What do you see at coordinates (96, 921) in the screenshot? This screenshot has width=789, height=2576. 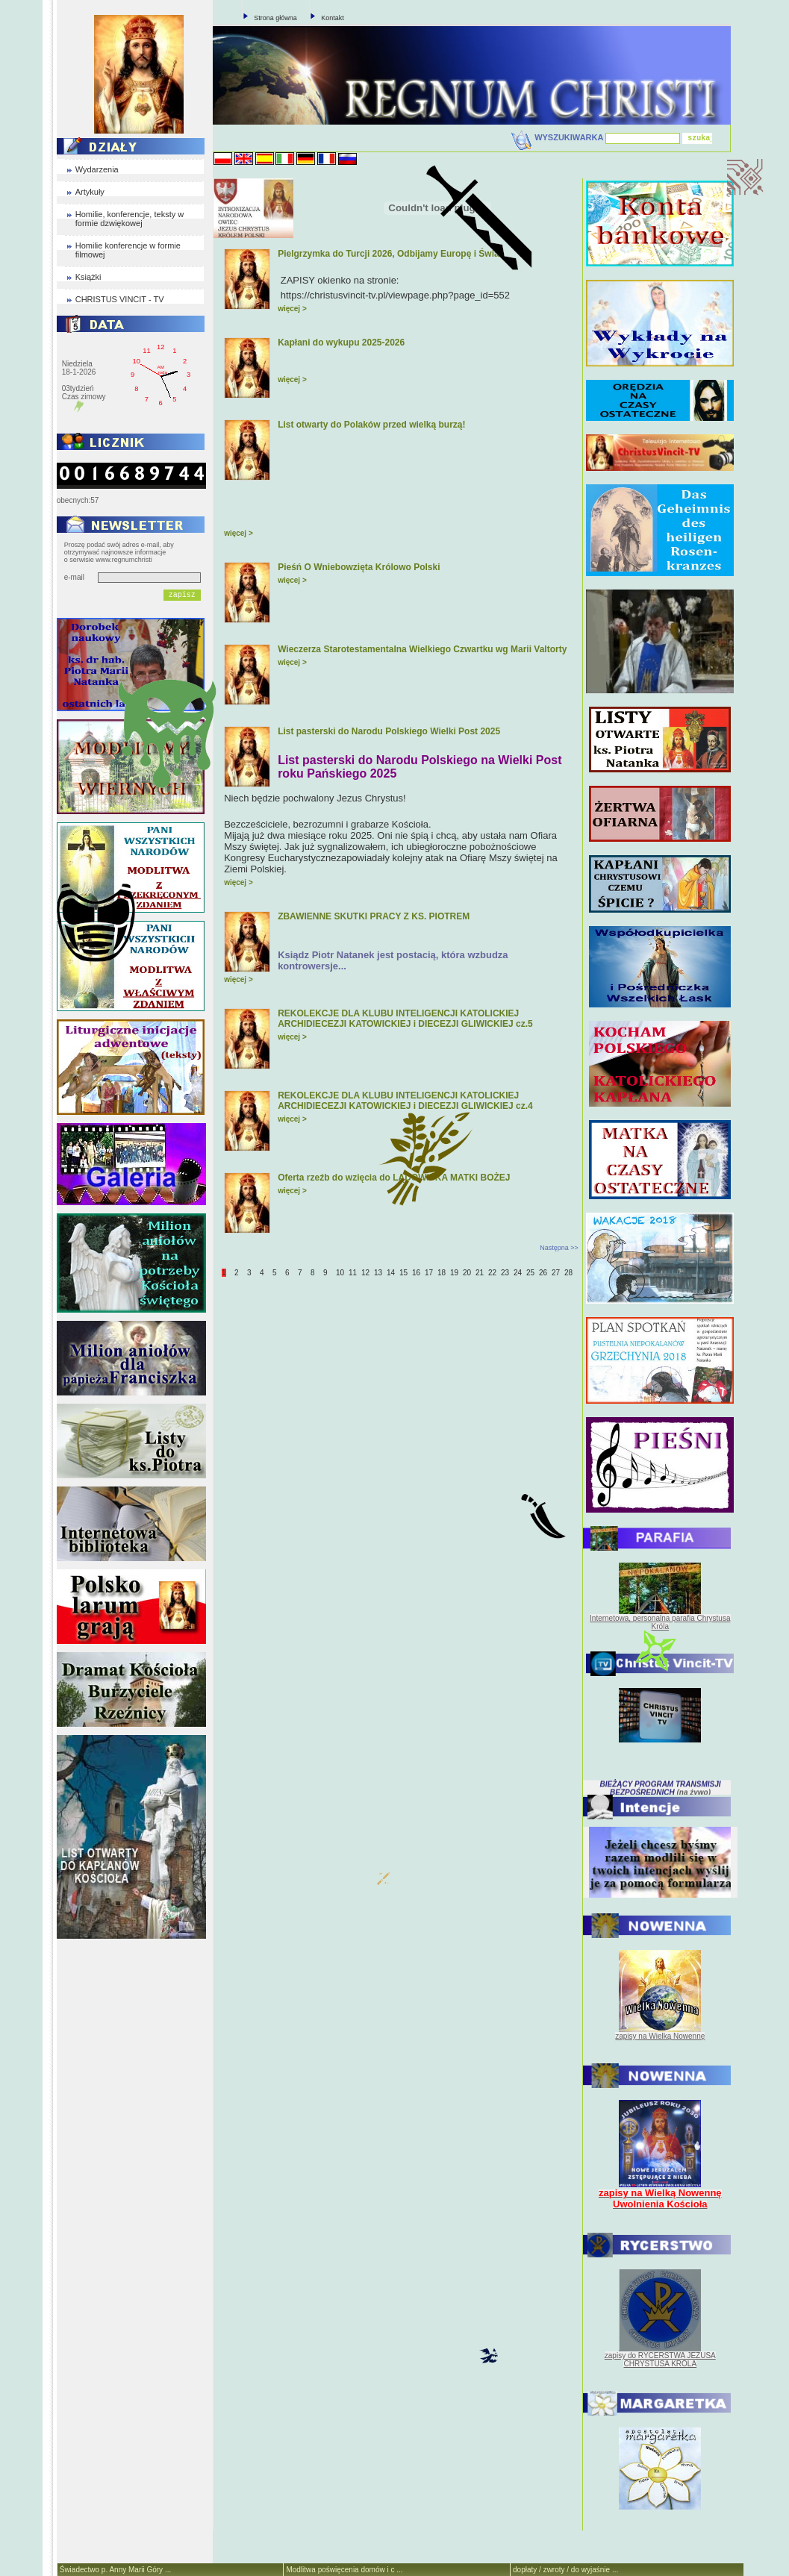 I see `select saiyan armor or battle suit equipment` at bounding box center [96, 921].